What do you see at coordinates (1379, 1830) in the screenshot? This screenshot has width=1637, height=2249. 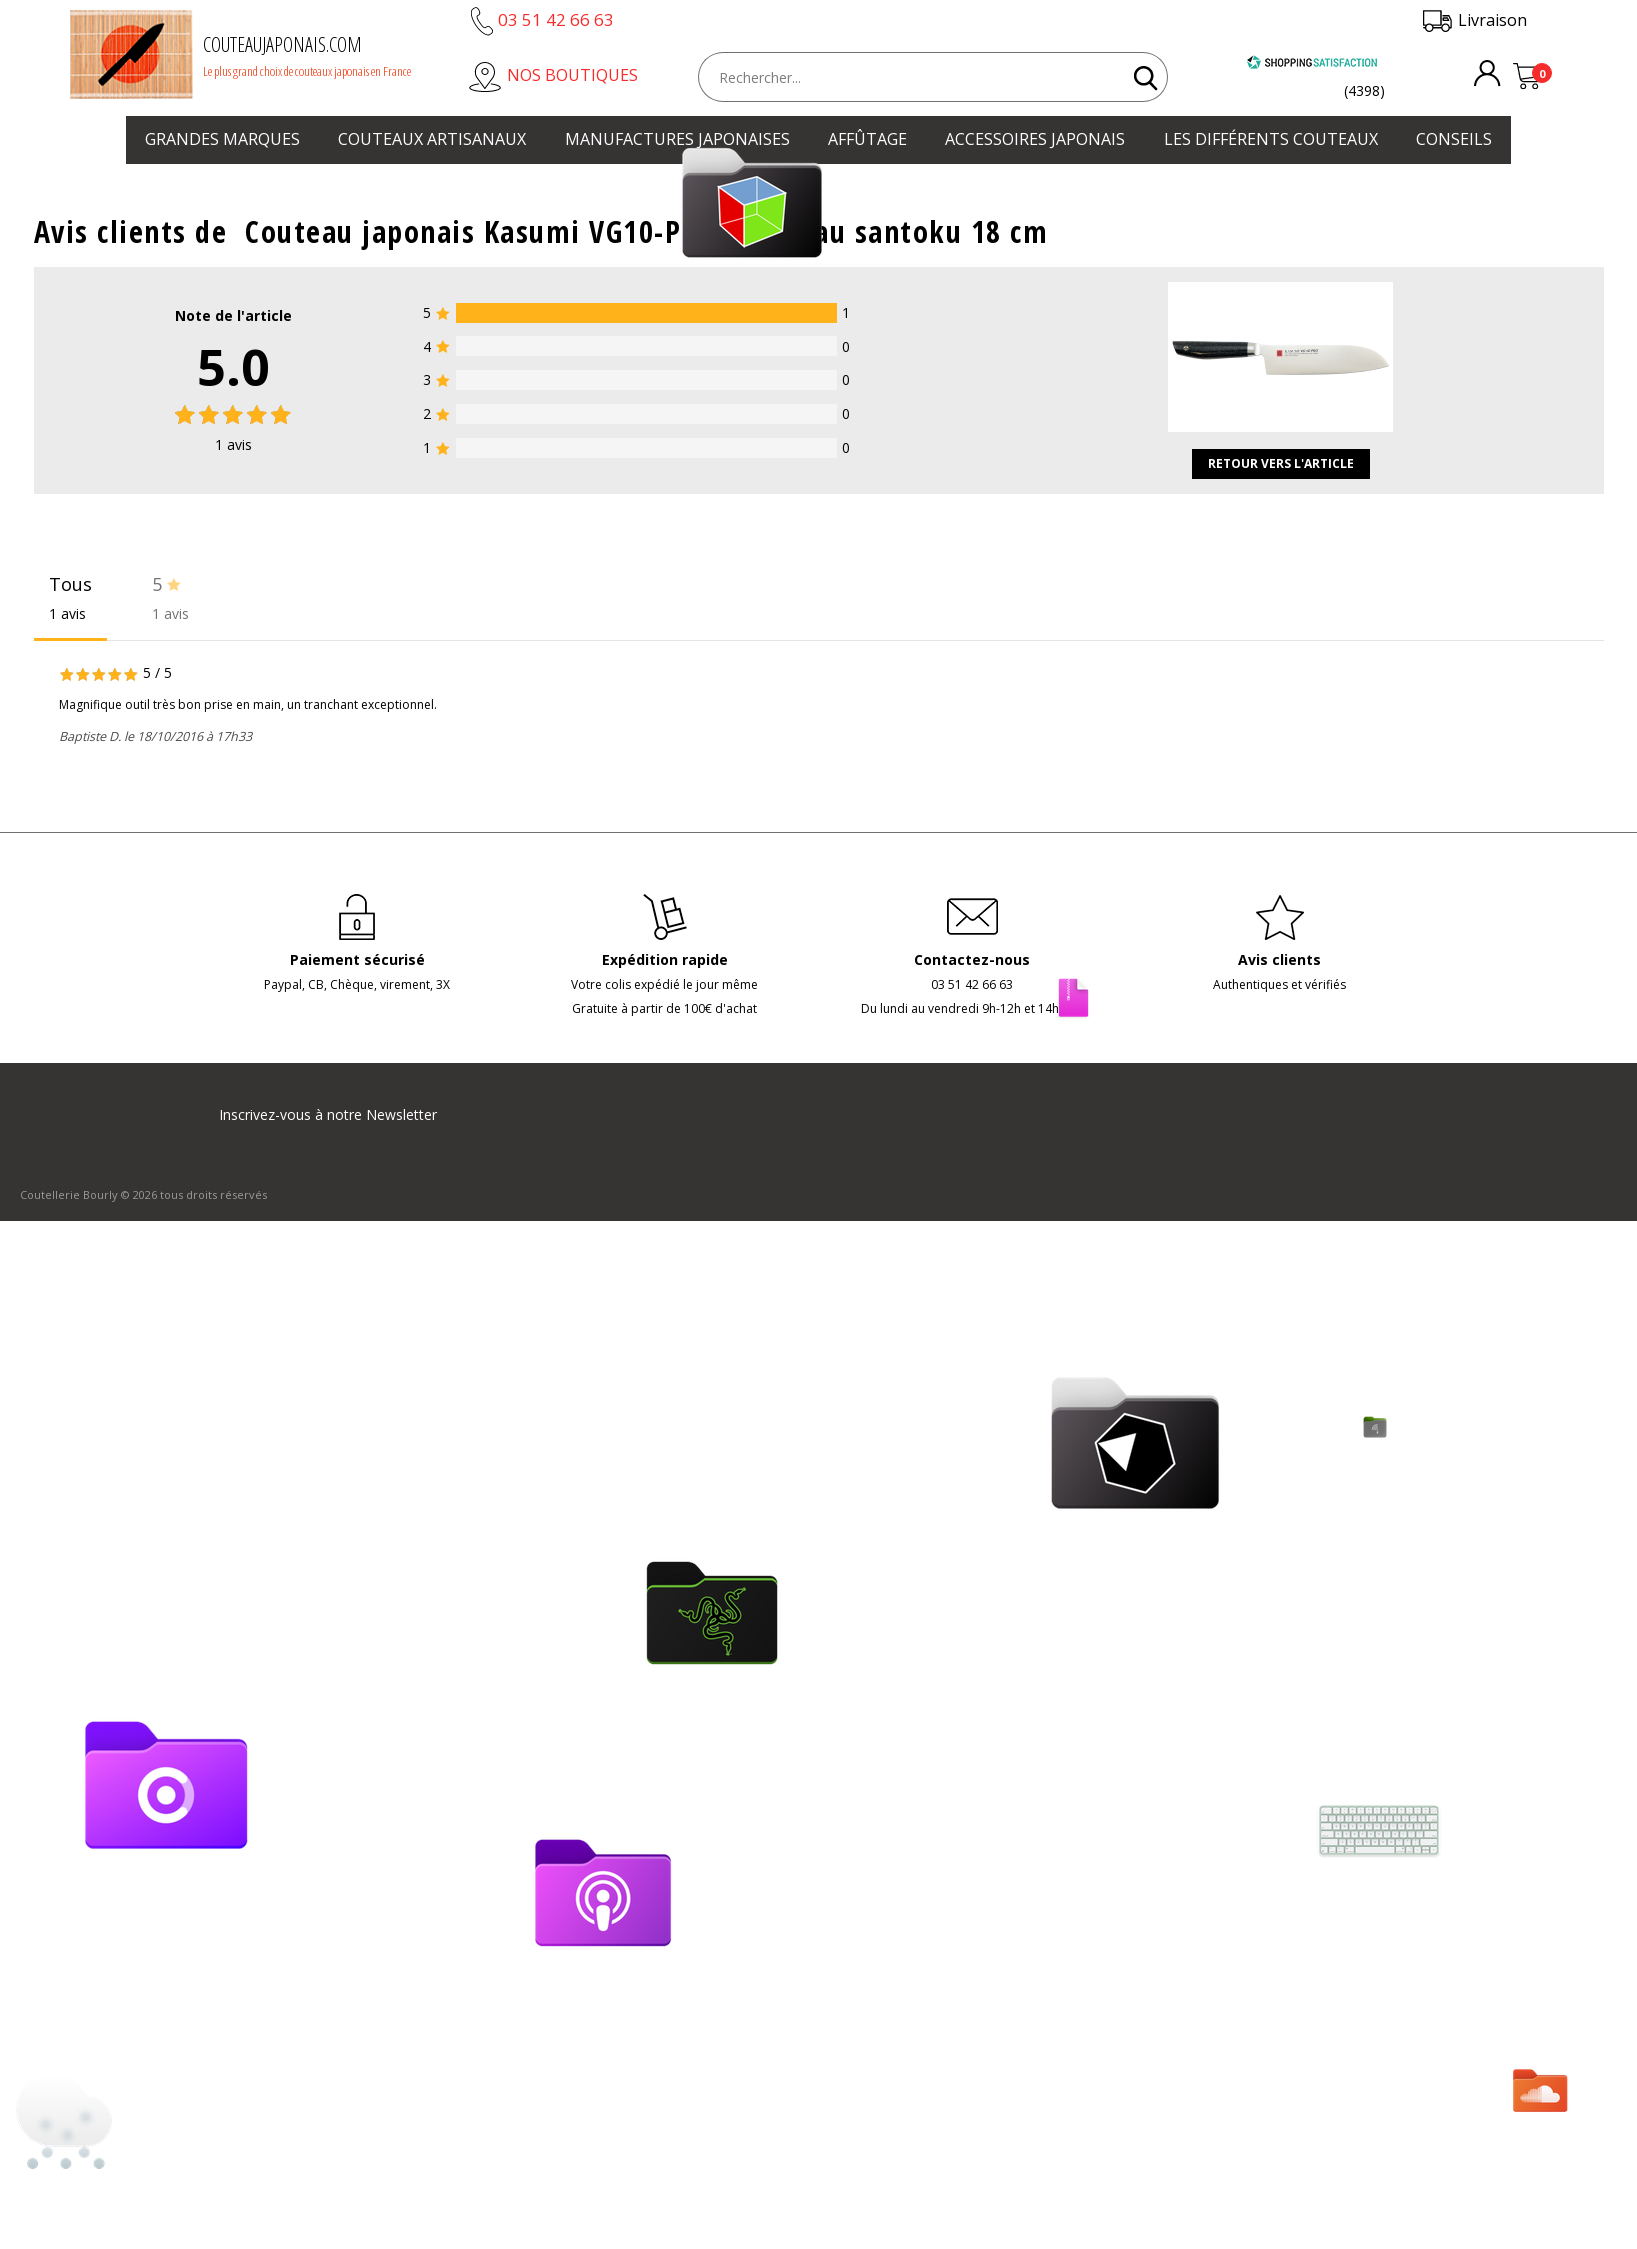 I see `bluetooth keyboard connected successfully` at bounding box center [1379, 1830].